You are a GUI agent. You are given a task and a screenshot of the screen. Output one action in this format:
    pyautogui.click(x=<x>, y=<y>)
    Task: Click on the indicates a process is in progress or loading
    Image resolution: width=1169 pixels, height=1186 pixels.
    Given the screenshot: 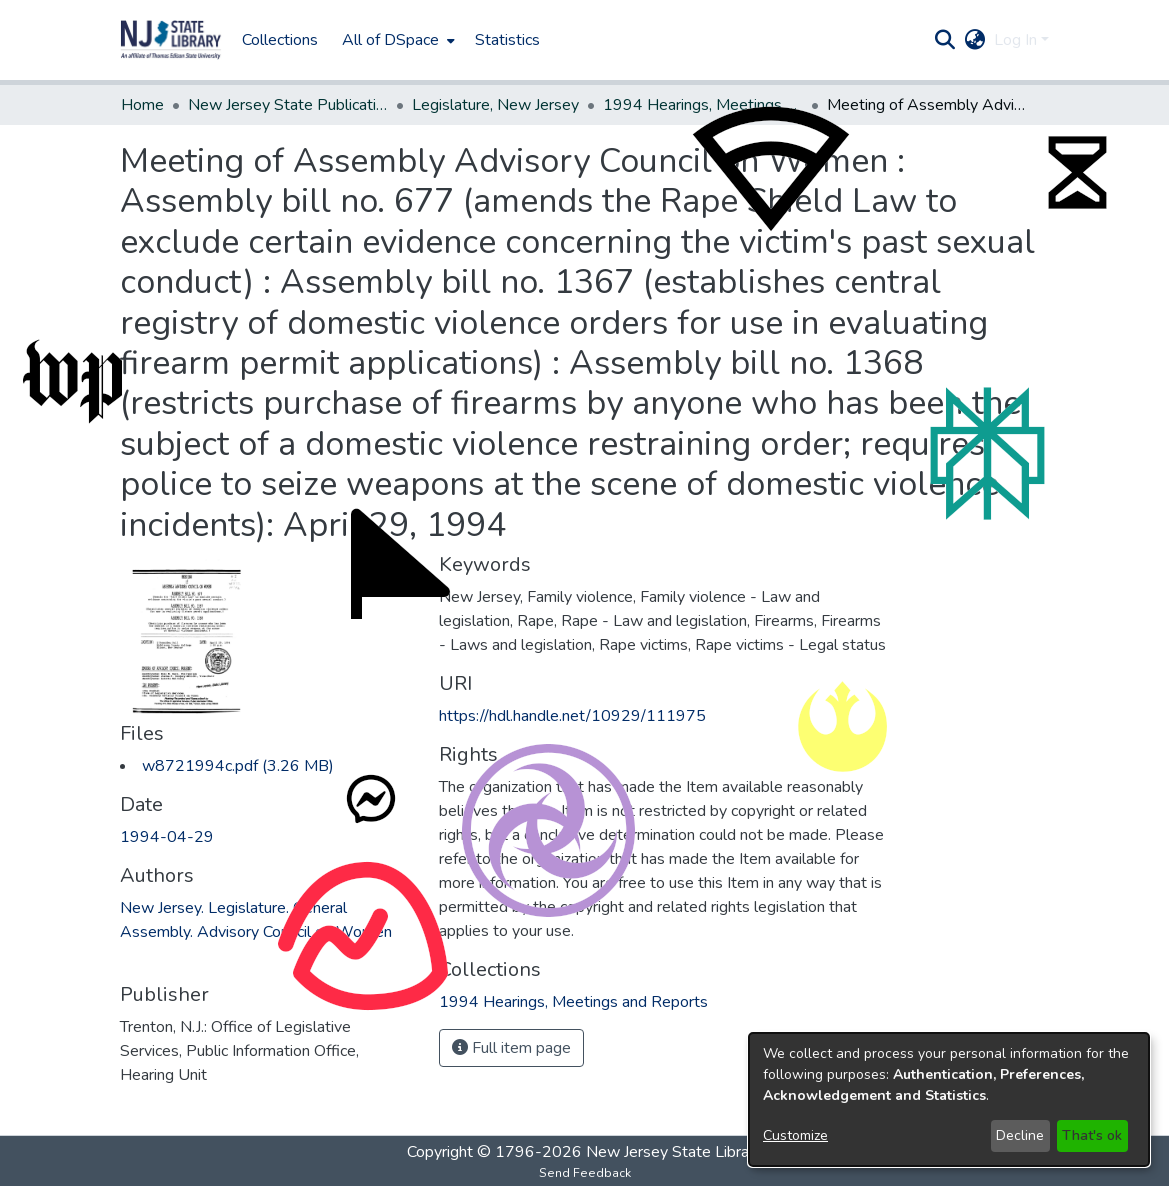 What is the action you would take?
    pyautogui.click(x=1077, y=172)
    